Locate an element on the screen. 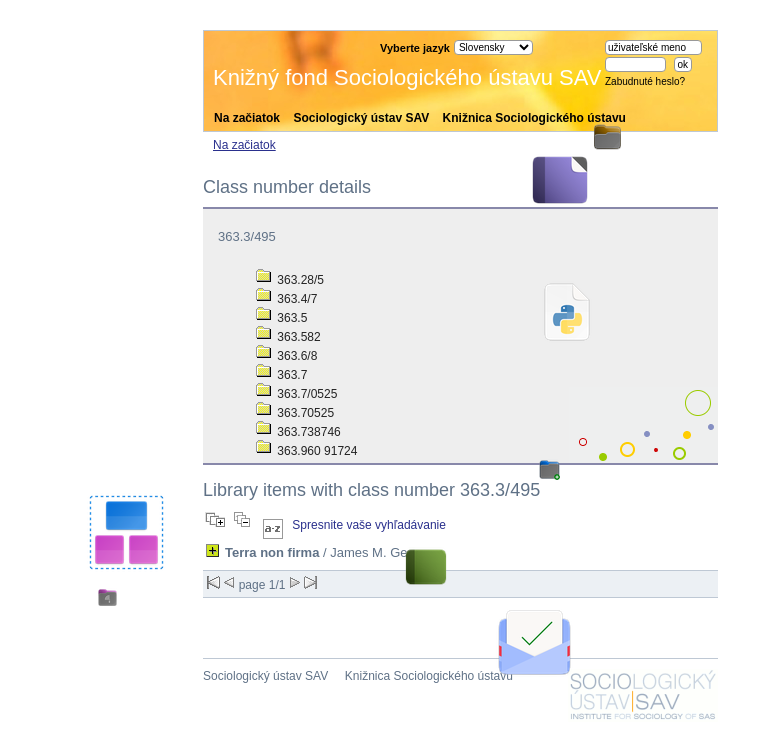  mark email as not junk or spam is located at coordinates (534, 646).